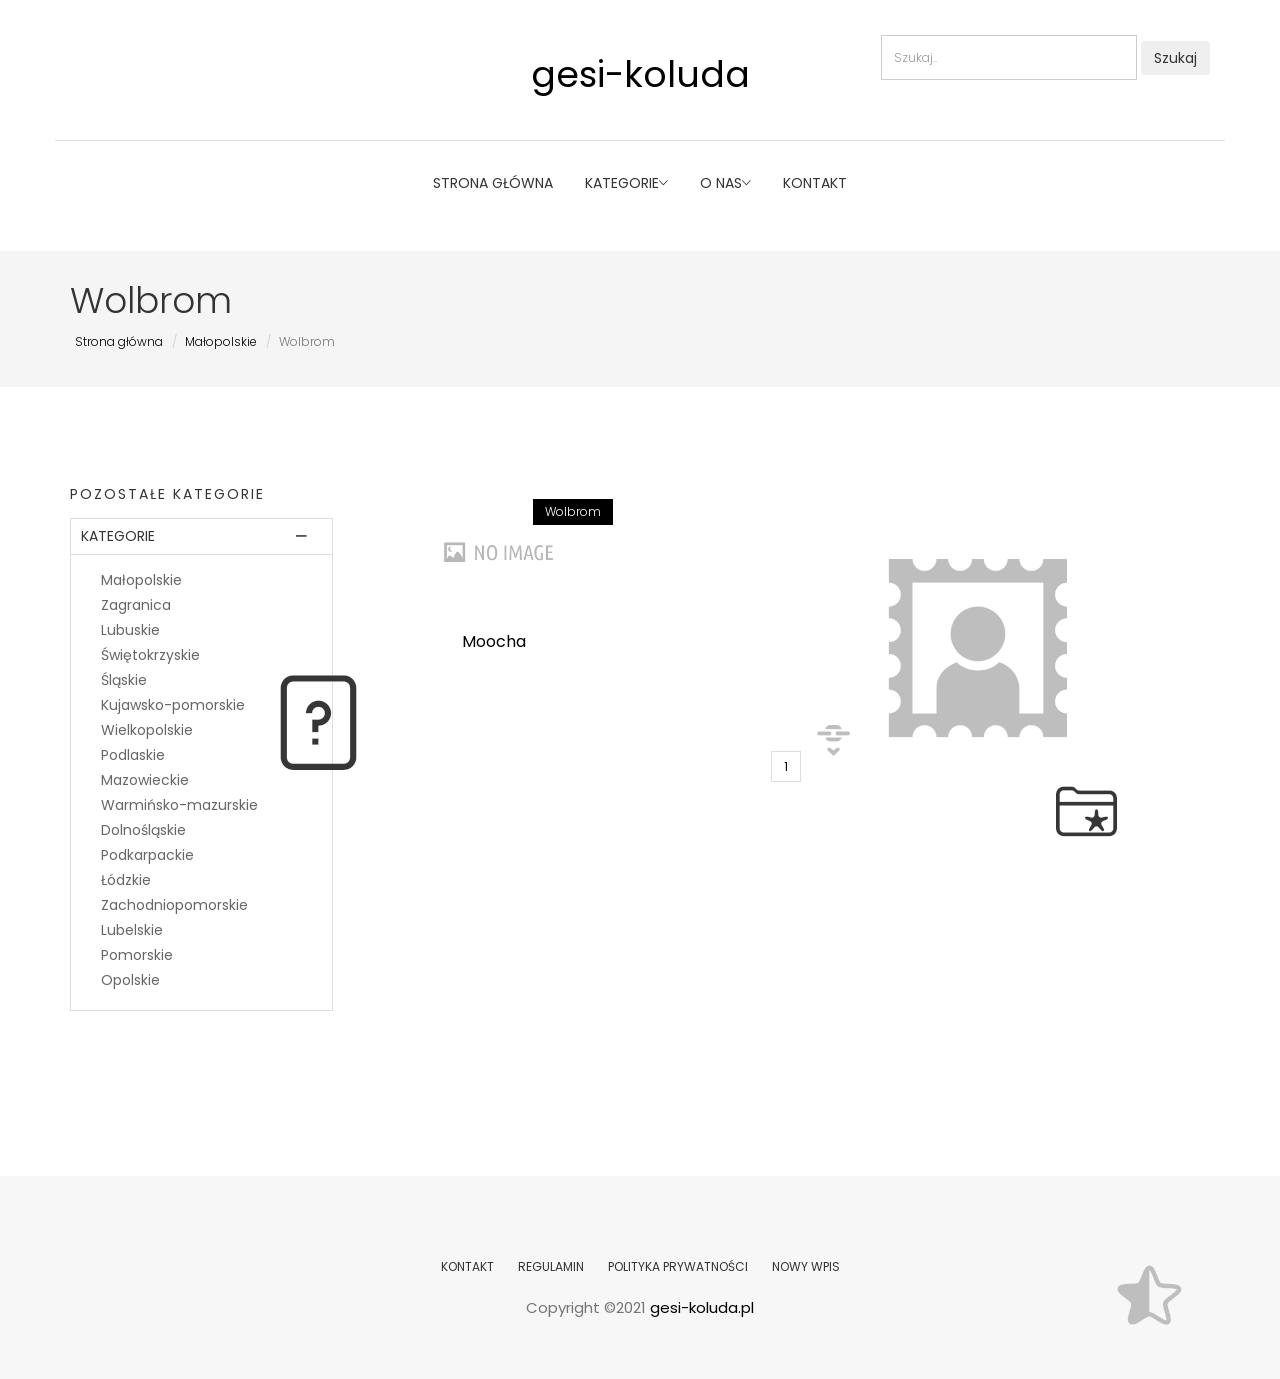  I want to click on insert a hyperlink into text or document, so click(833, 739).